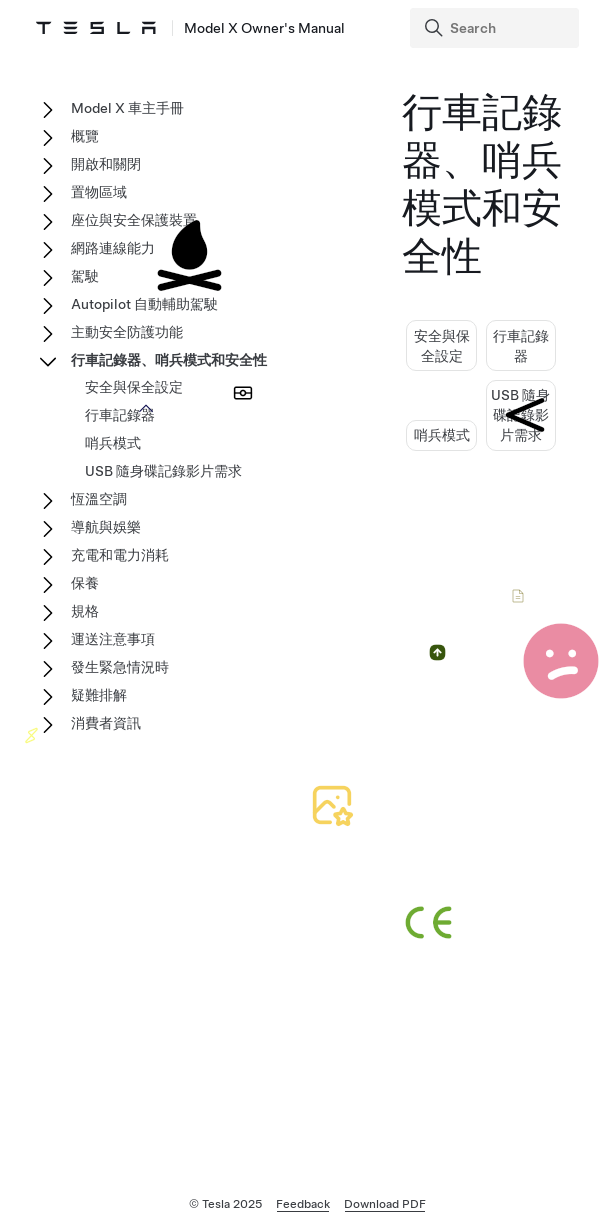 The width and height of the screenshot is (614, 1230). What do you see at coordinates (243, 393) in the screenshot?
I see `access electronic passport or travel documents` at bounding box center [243, 393].